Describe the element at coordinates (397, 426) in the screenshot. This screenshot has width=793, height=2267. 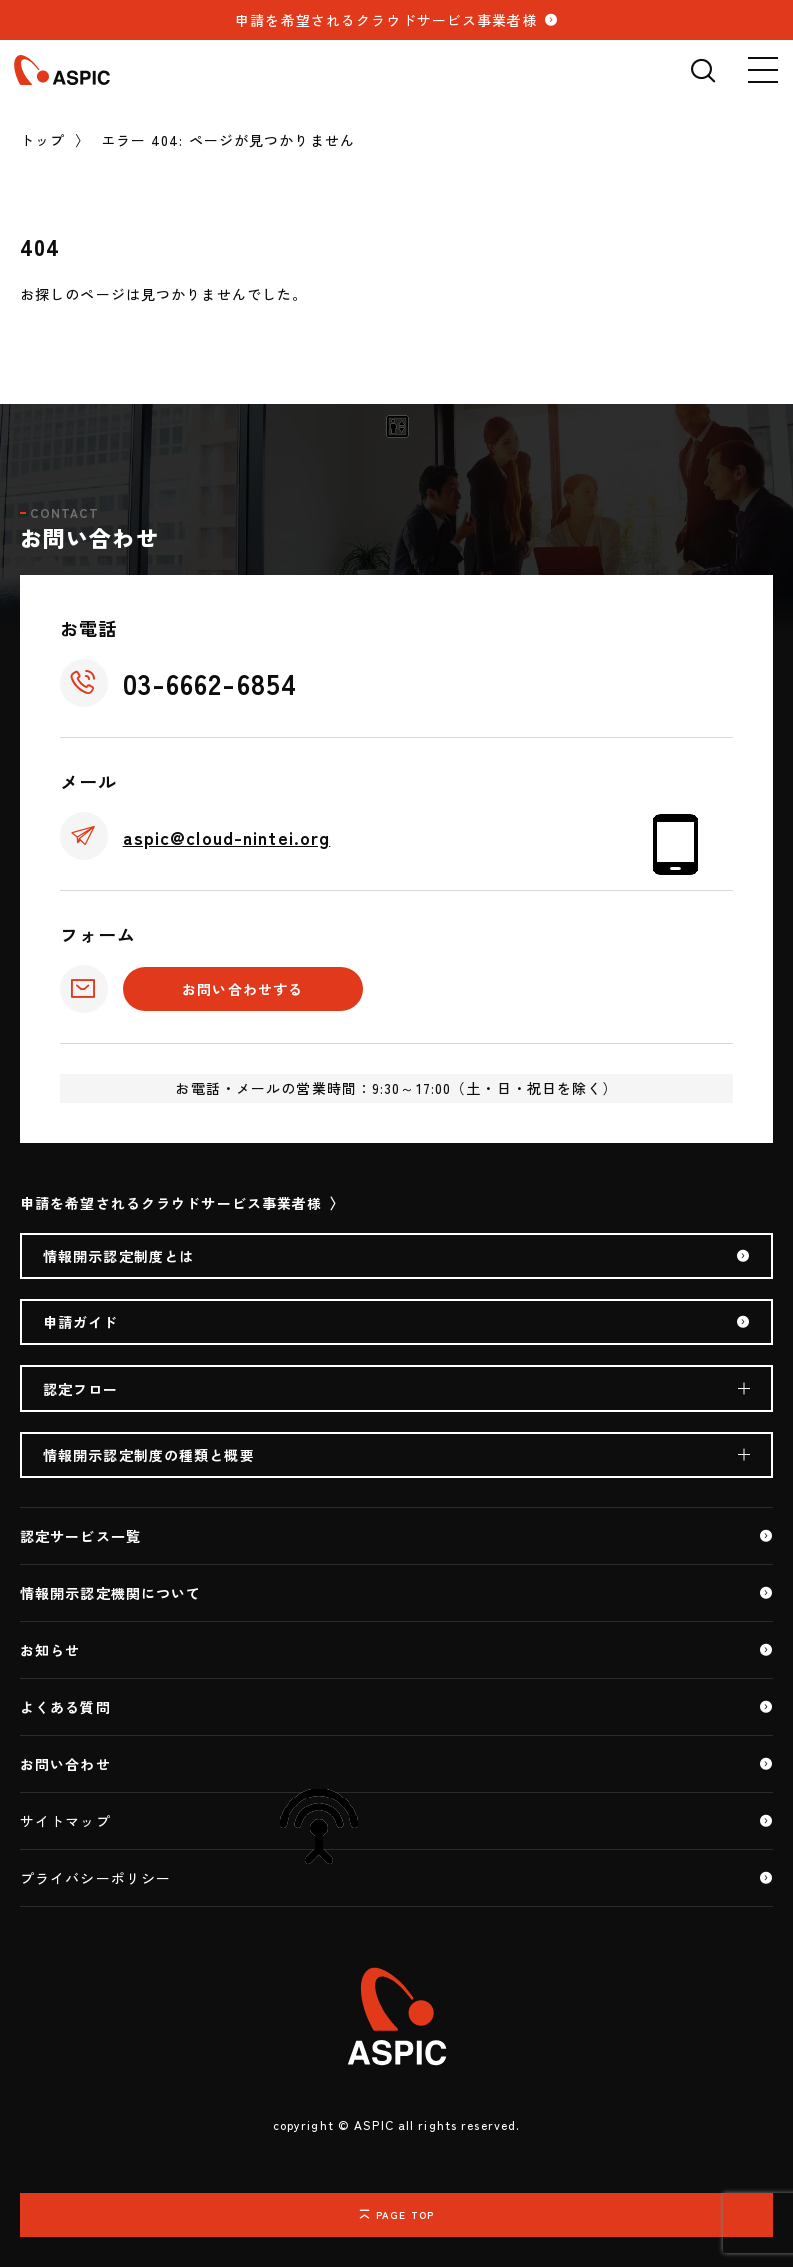
I see `indicates elevator access or location` at that location.